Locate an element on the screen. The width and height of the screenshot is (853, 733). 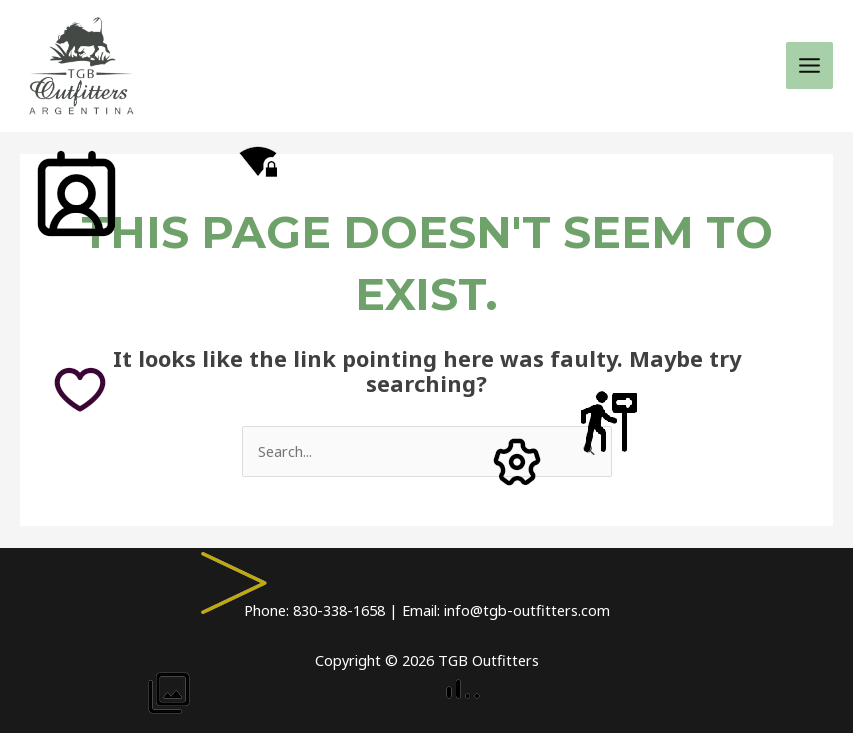
view contact details is located at coordinates (76, 193).